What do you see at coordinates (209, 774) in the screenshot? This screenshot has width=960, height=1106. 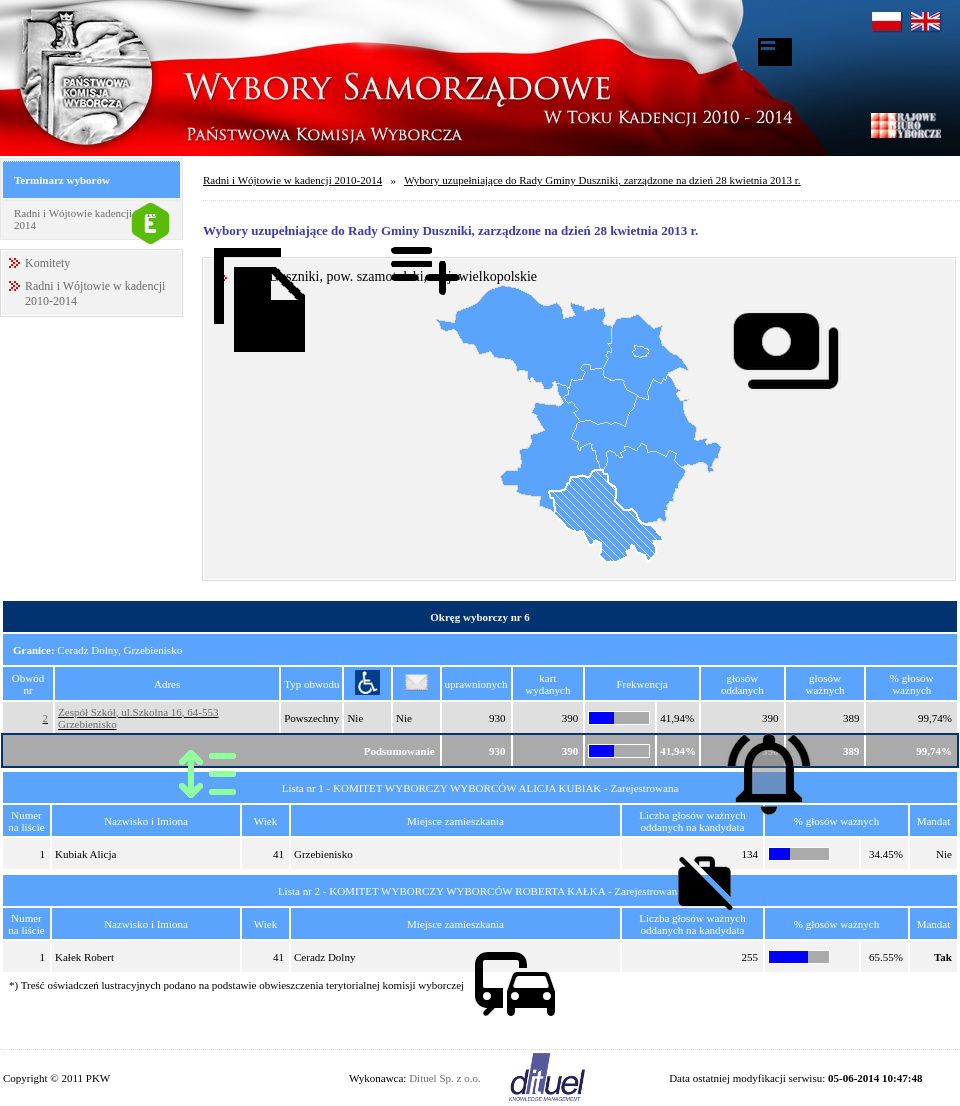 I see `adjust line spacing in text` at bounding box center [209, 774].